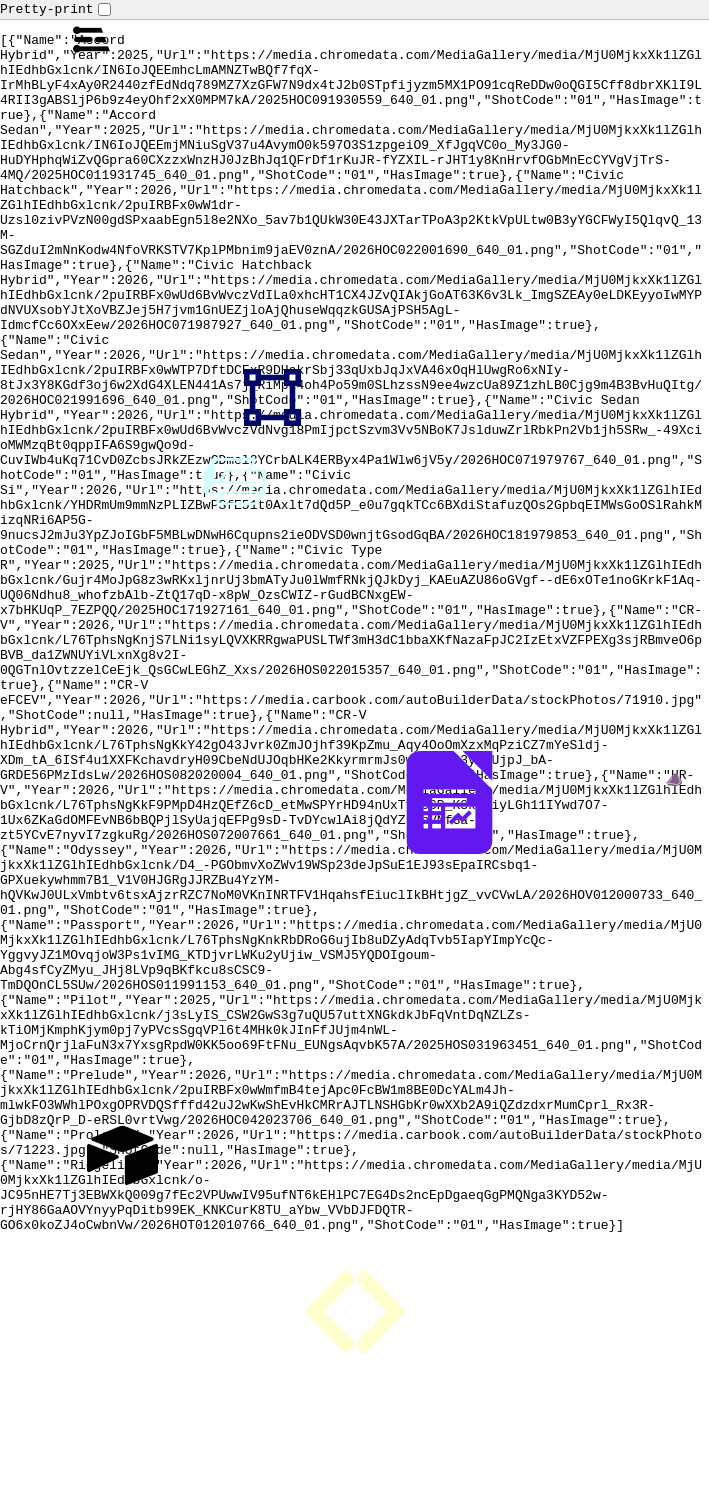 The height and width of the screenshot is (1486, 709). I want to click on material design icons brand logo, so click(272, 397).